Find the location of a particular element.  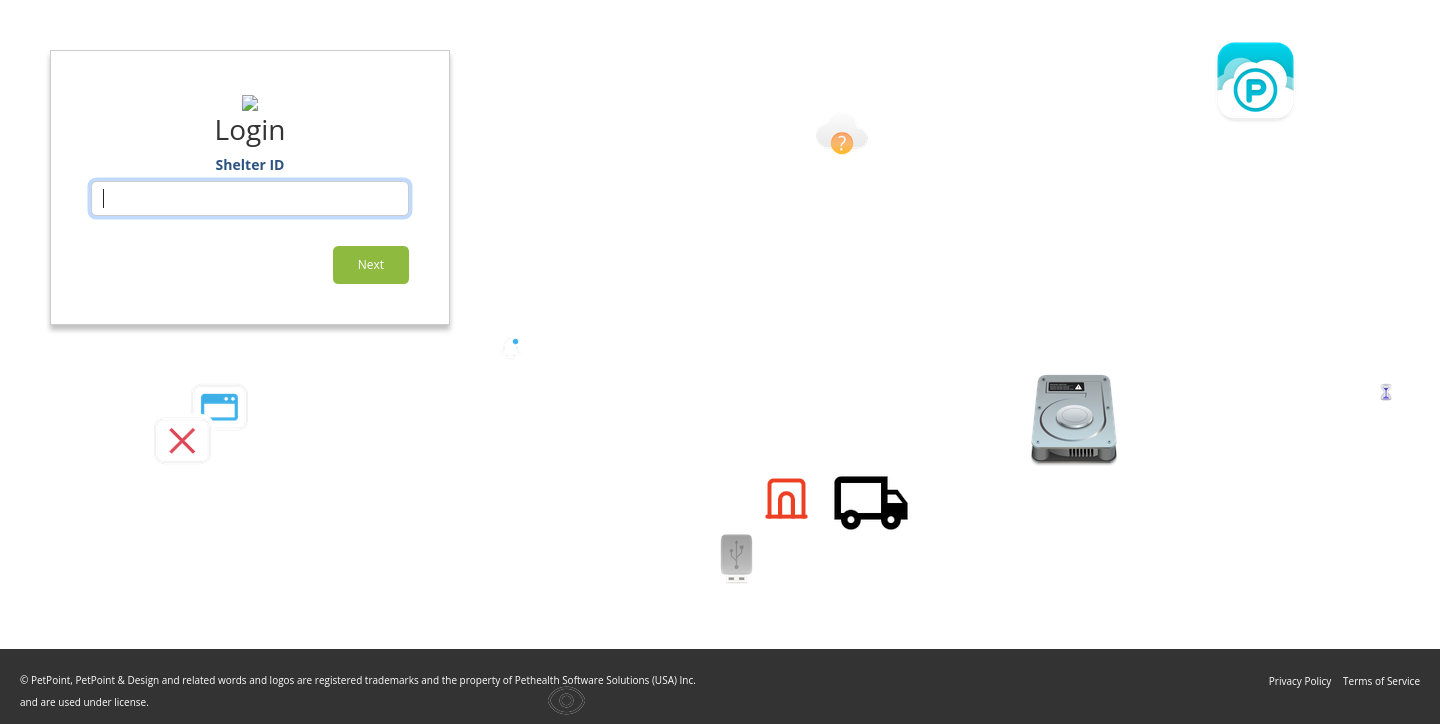

open pCloud cloud storage app is located at coordinates (1255, 80).